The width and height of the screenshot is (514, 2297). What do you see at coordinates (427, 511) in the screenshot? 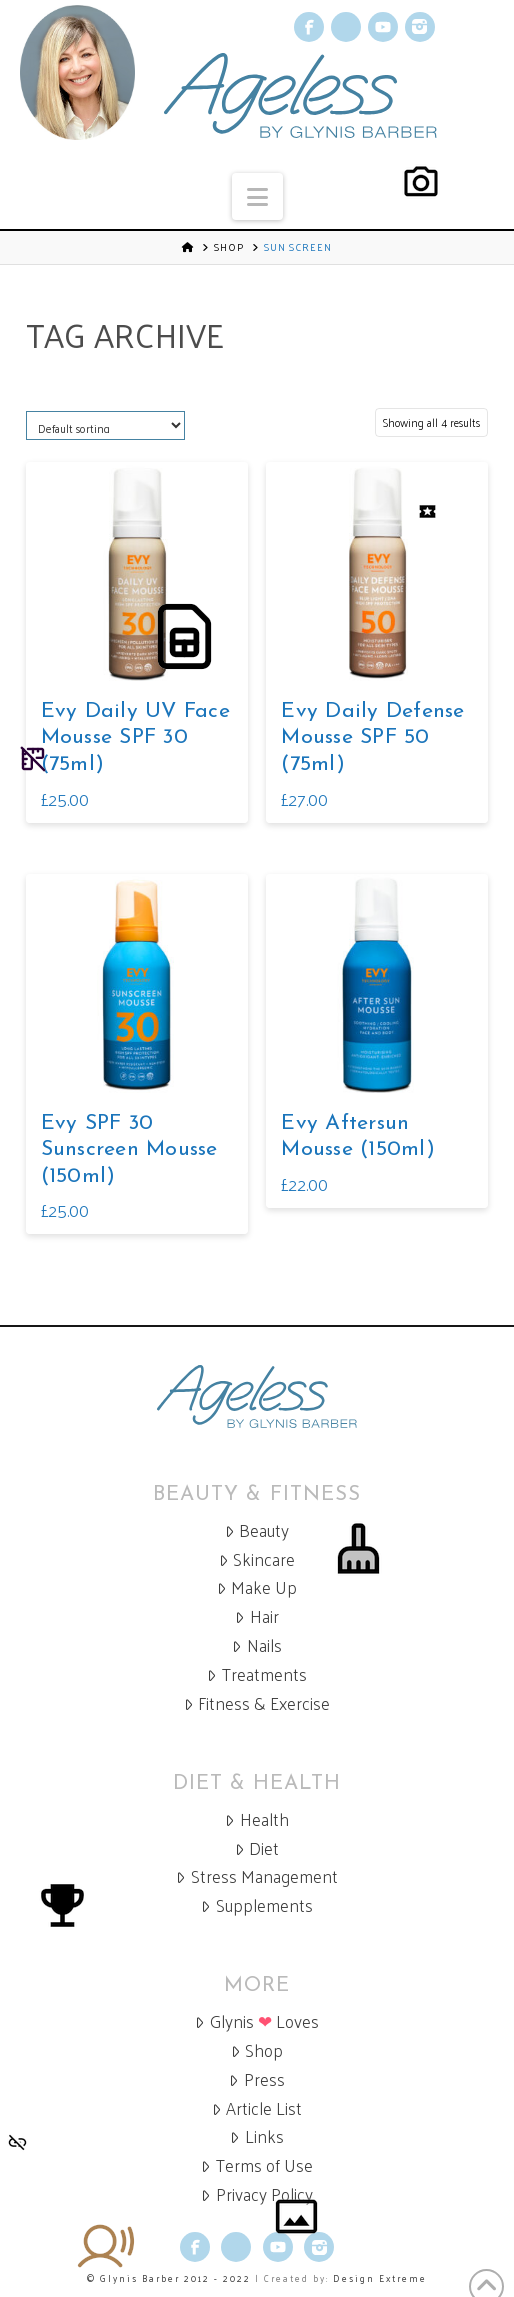
I see `view nearby events or entertainment` at bounding box center [427, 511].